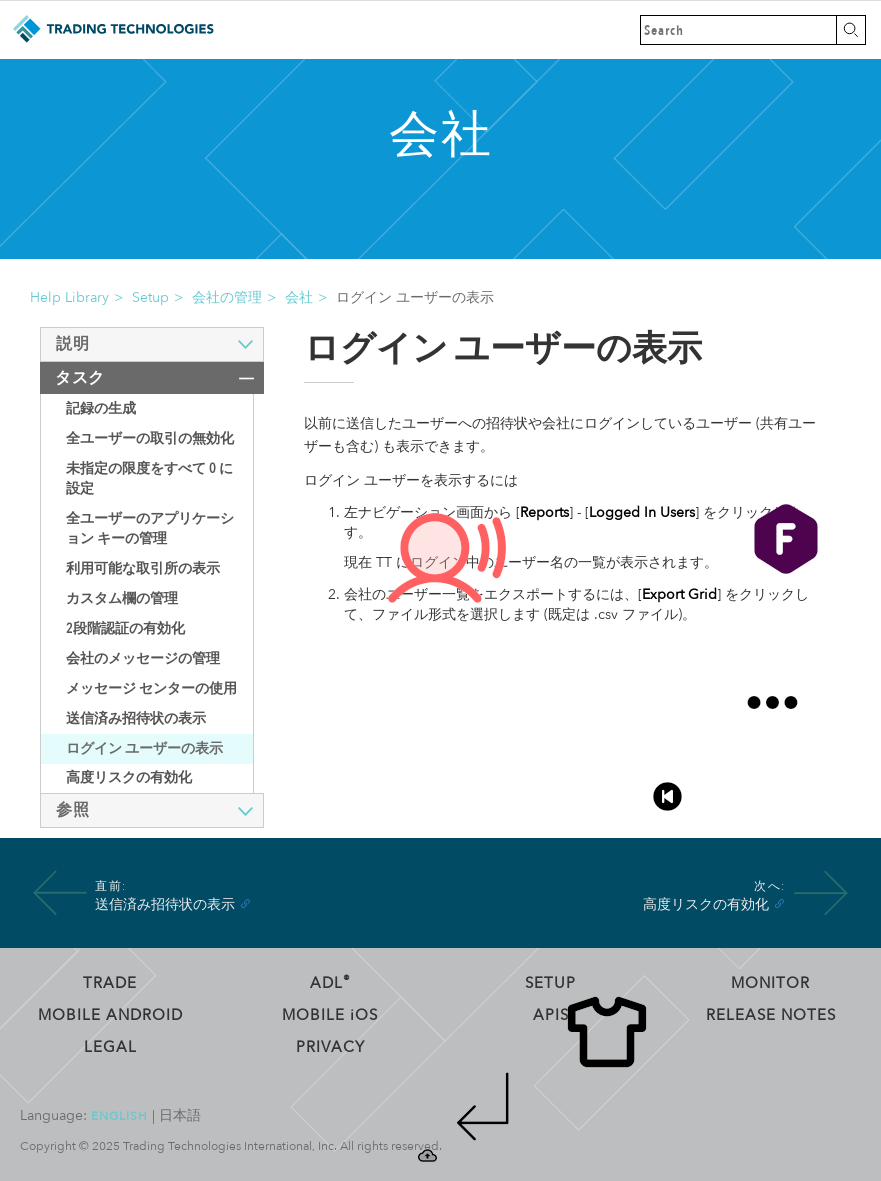  Describe the element at coordinates (786, 539) in the screenshot. I see `indicates a file or item starting with the letter F` at that location.